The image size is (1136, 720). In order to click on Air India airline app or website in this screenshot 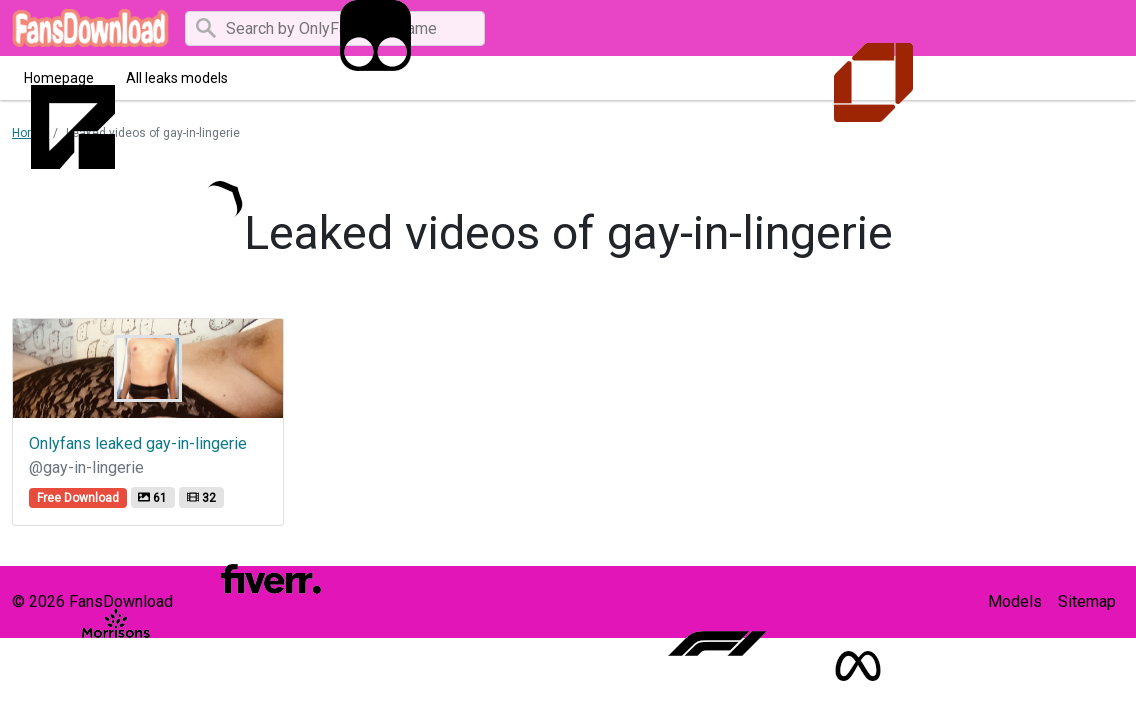, I will do `click(225, 199)`.